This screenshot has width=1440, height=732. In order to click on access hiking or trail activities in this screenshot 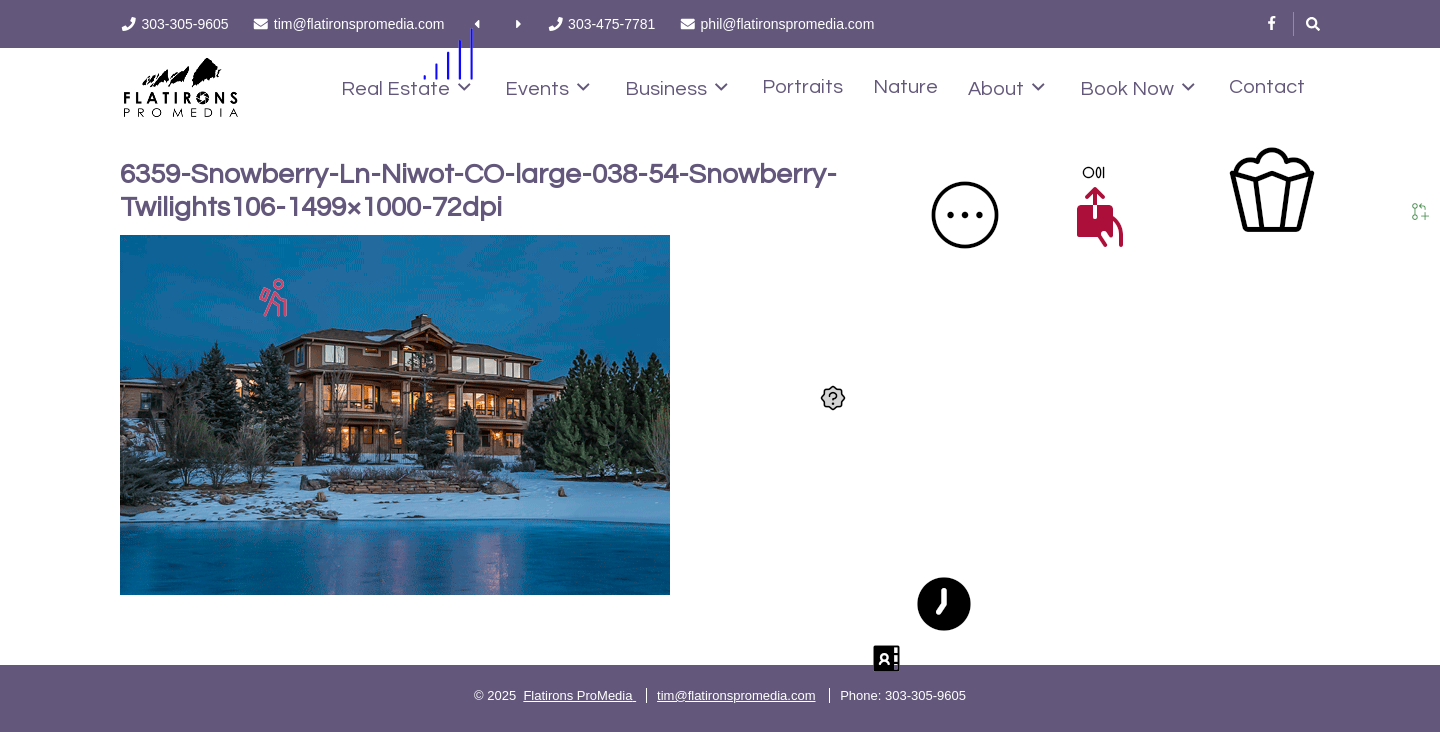, I will do `click(274, 297)`.